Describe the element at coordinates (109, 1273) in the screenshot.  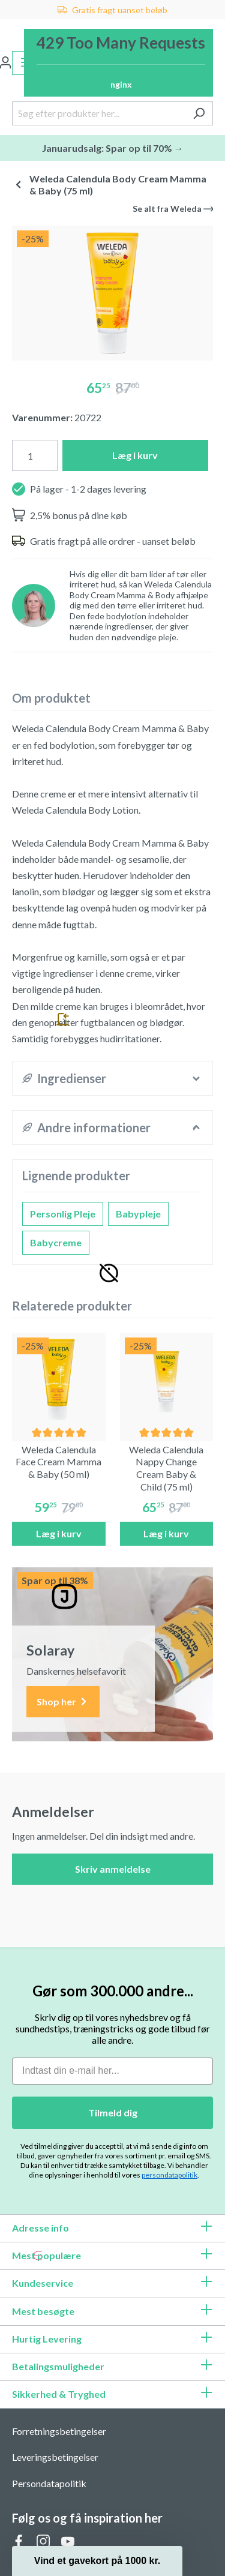
I see `disable timer or scheduled event` at that location.